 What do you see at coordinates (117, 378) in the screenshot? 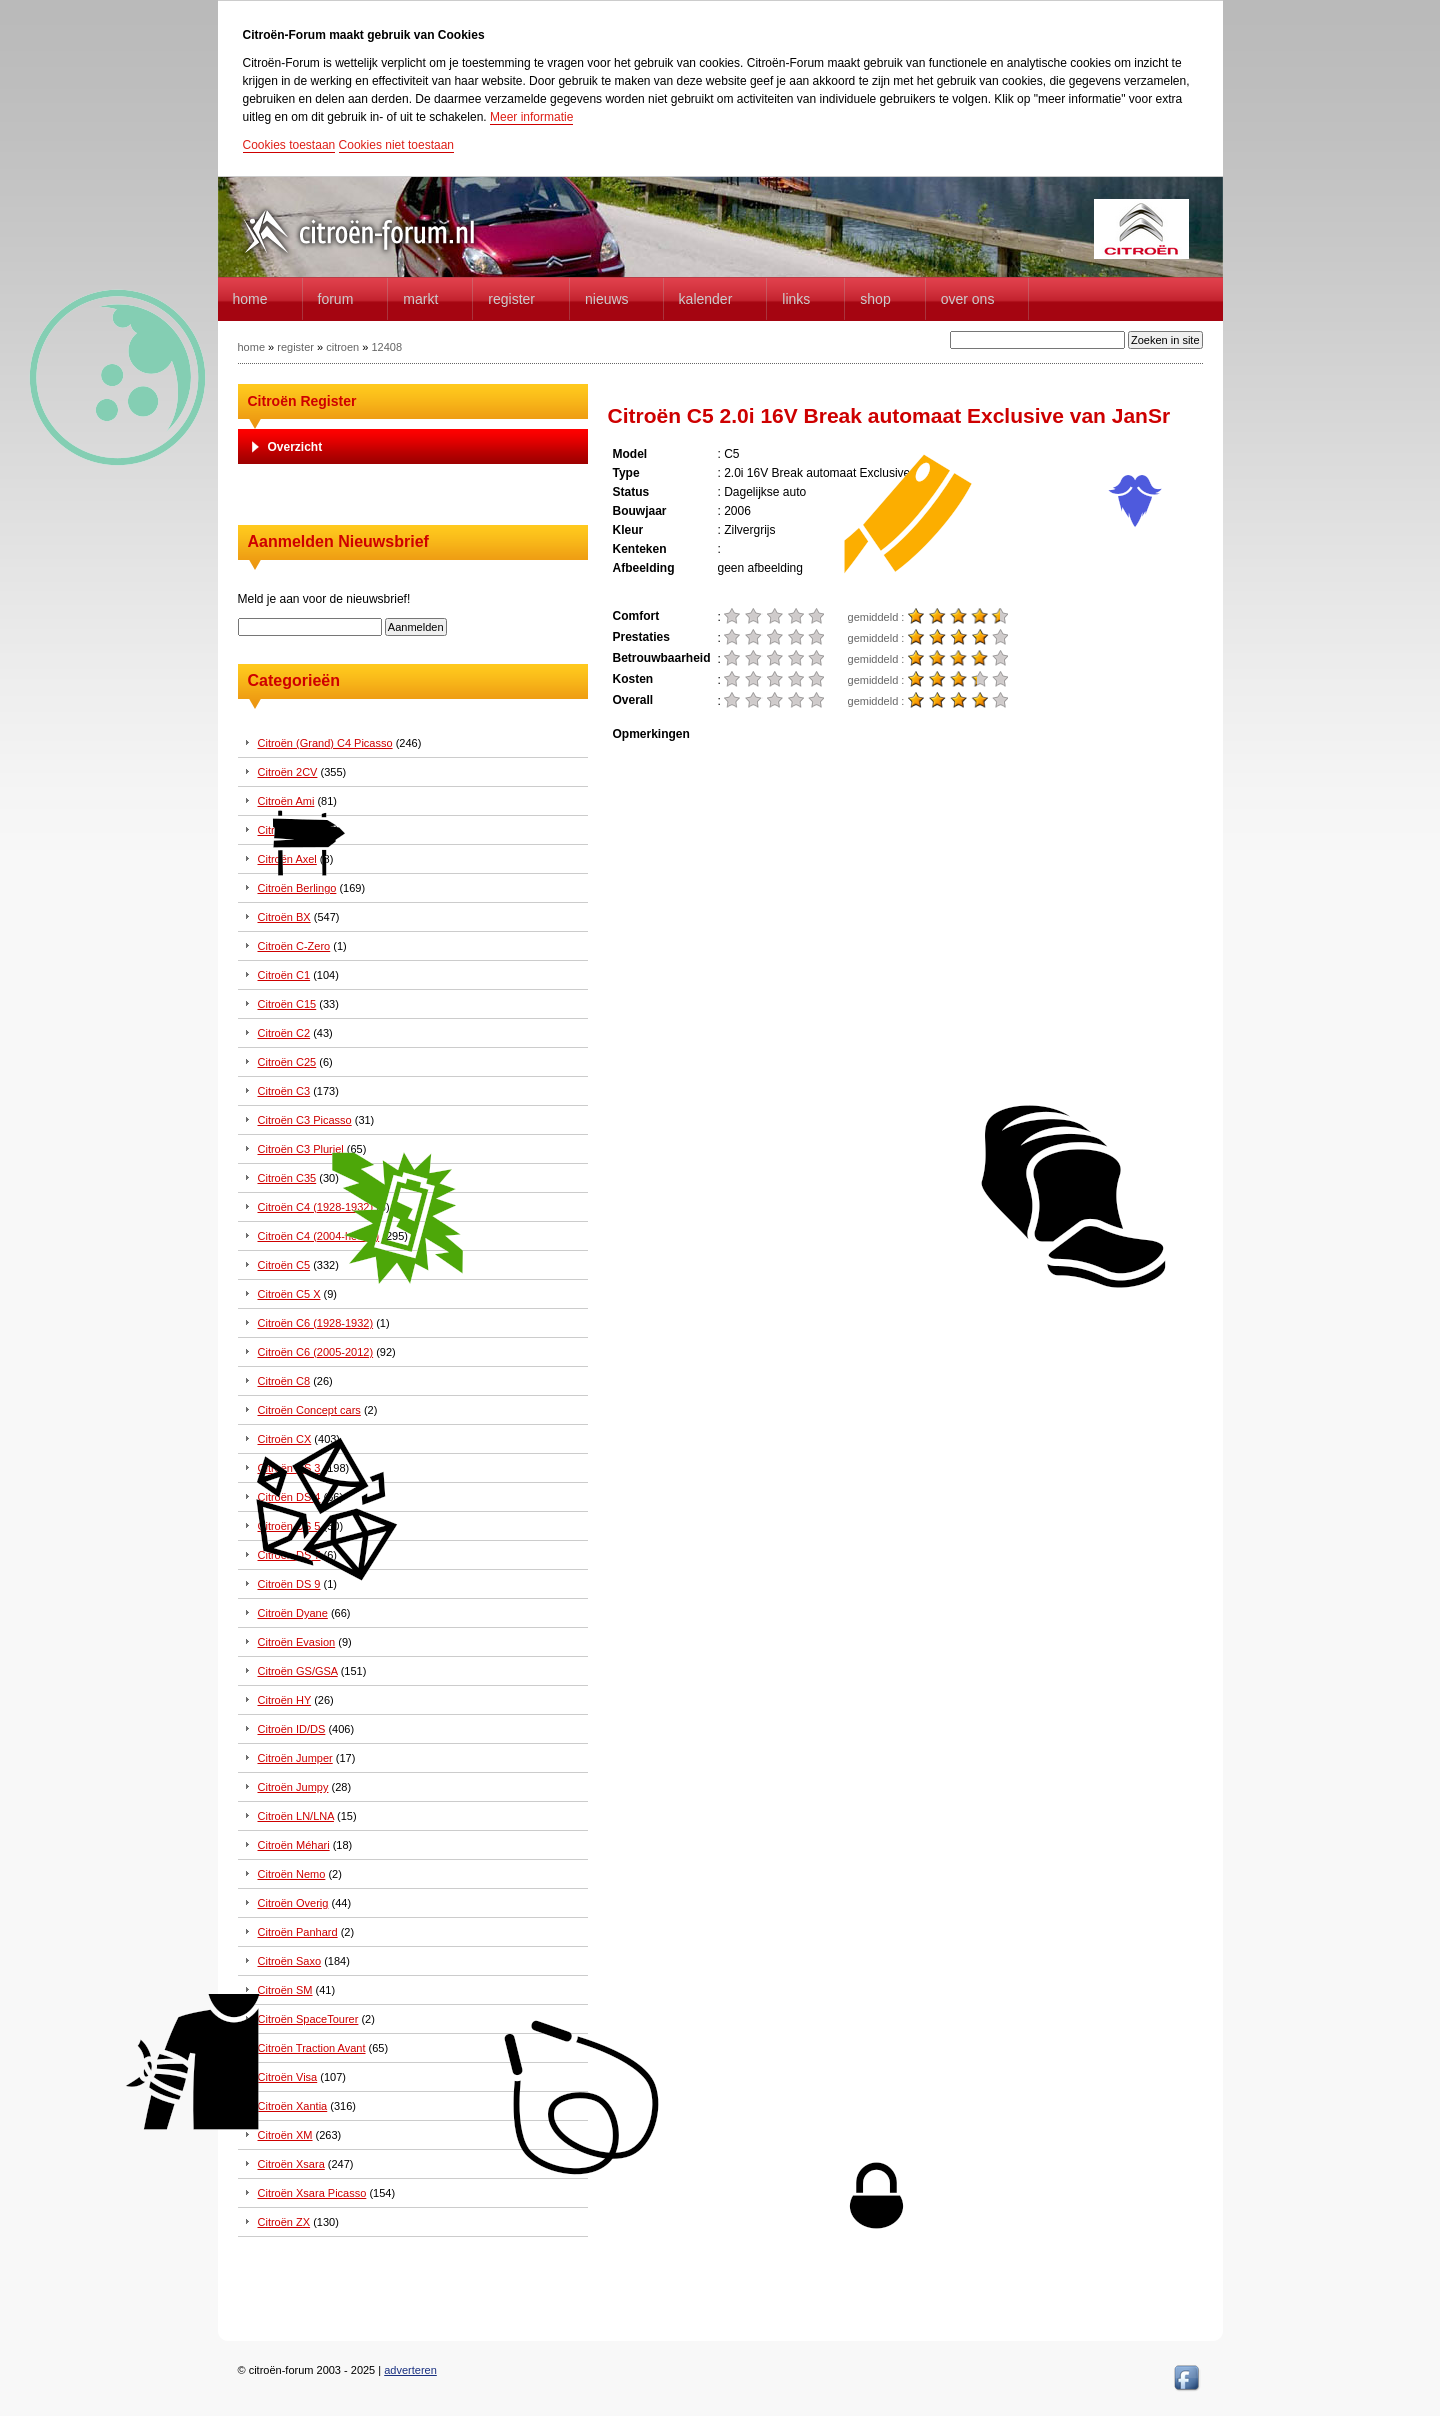
I see `select the 8-ball in a pool or billiards game` at bounding box center [117, 378].